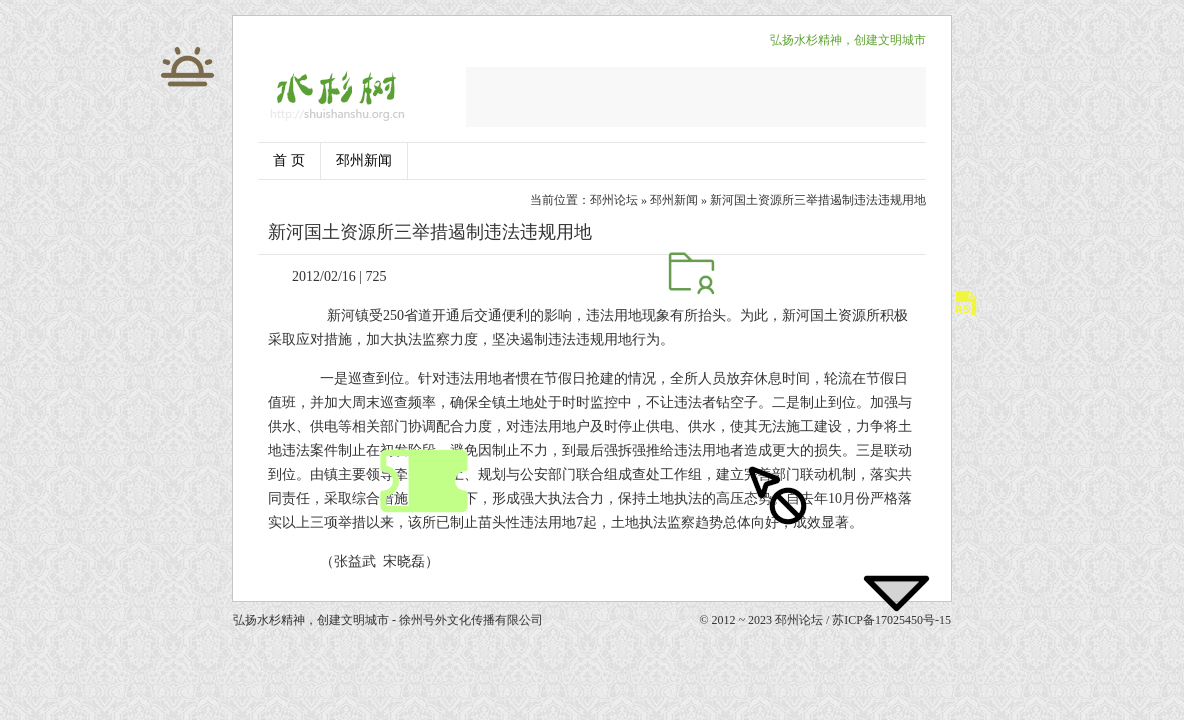 Image resolution: width=1184 pixels, height=720 pixels. Describe the element at coordinates (187, 68) in the screenshot. I see `sunrise or sunset indicator` at that location.